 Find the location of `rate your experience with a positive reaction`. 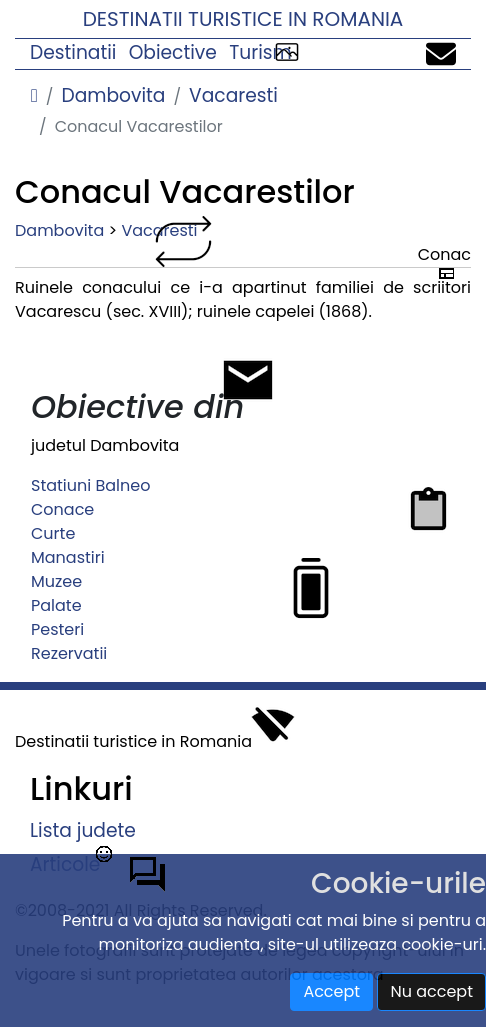

rate your experience with a positive reaction is located at coordinates (104, 854).